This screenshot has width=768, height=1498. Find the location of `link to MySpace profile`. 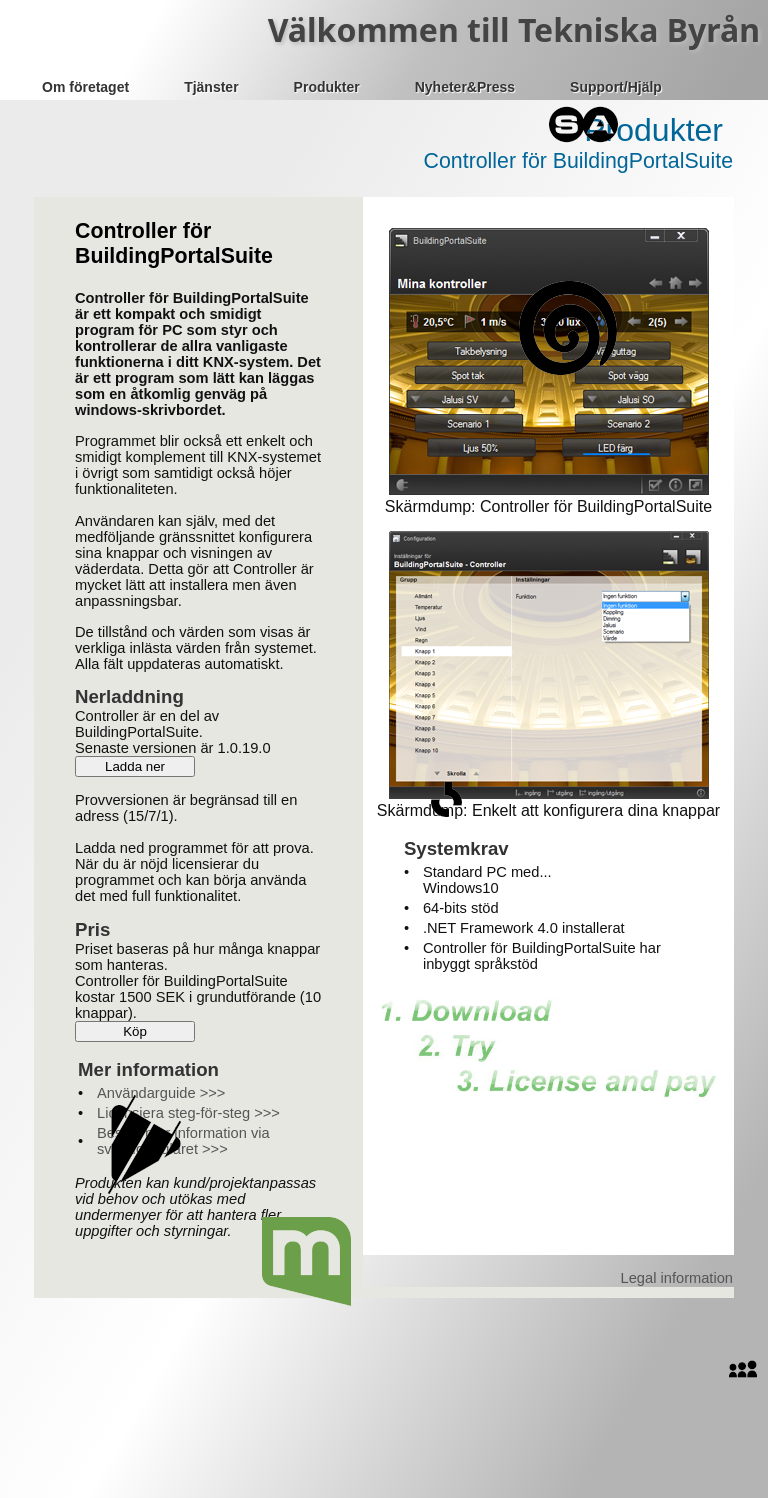

link to MySpace profile is located at coordinates (743, 1369).